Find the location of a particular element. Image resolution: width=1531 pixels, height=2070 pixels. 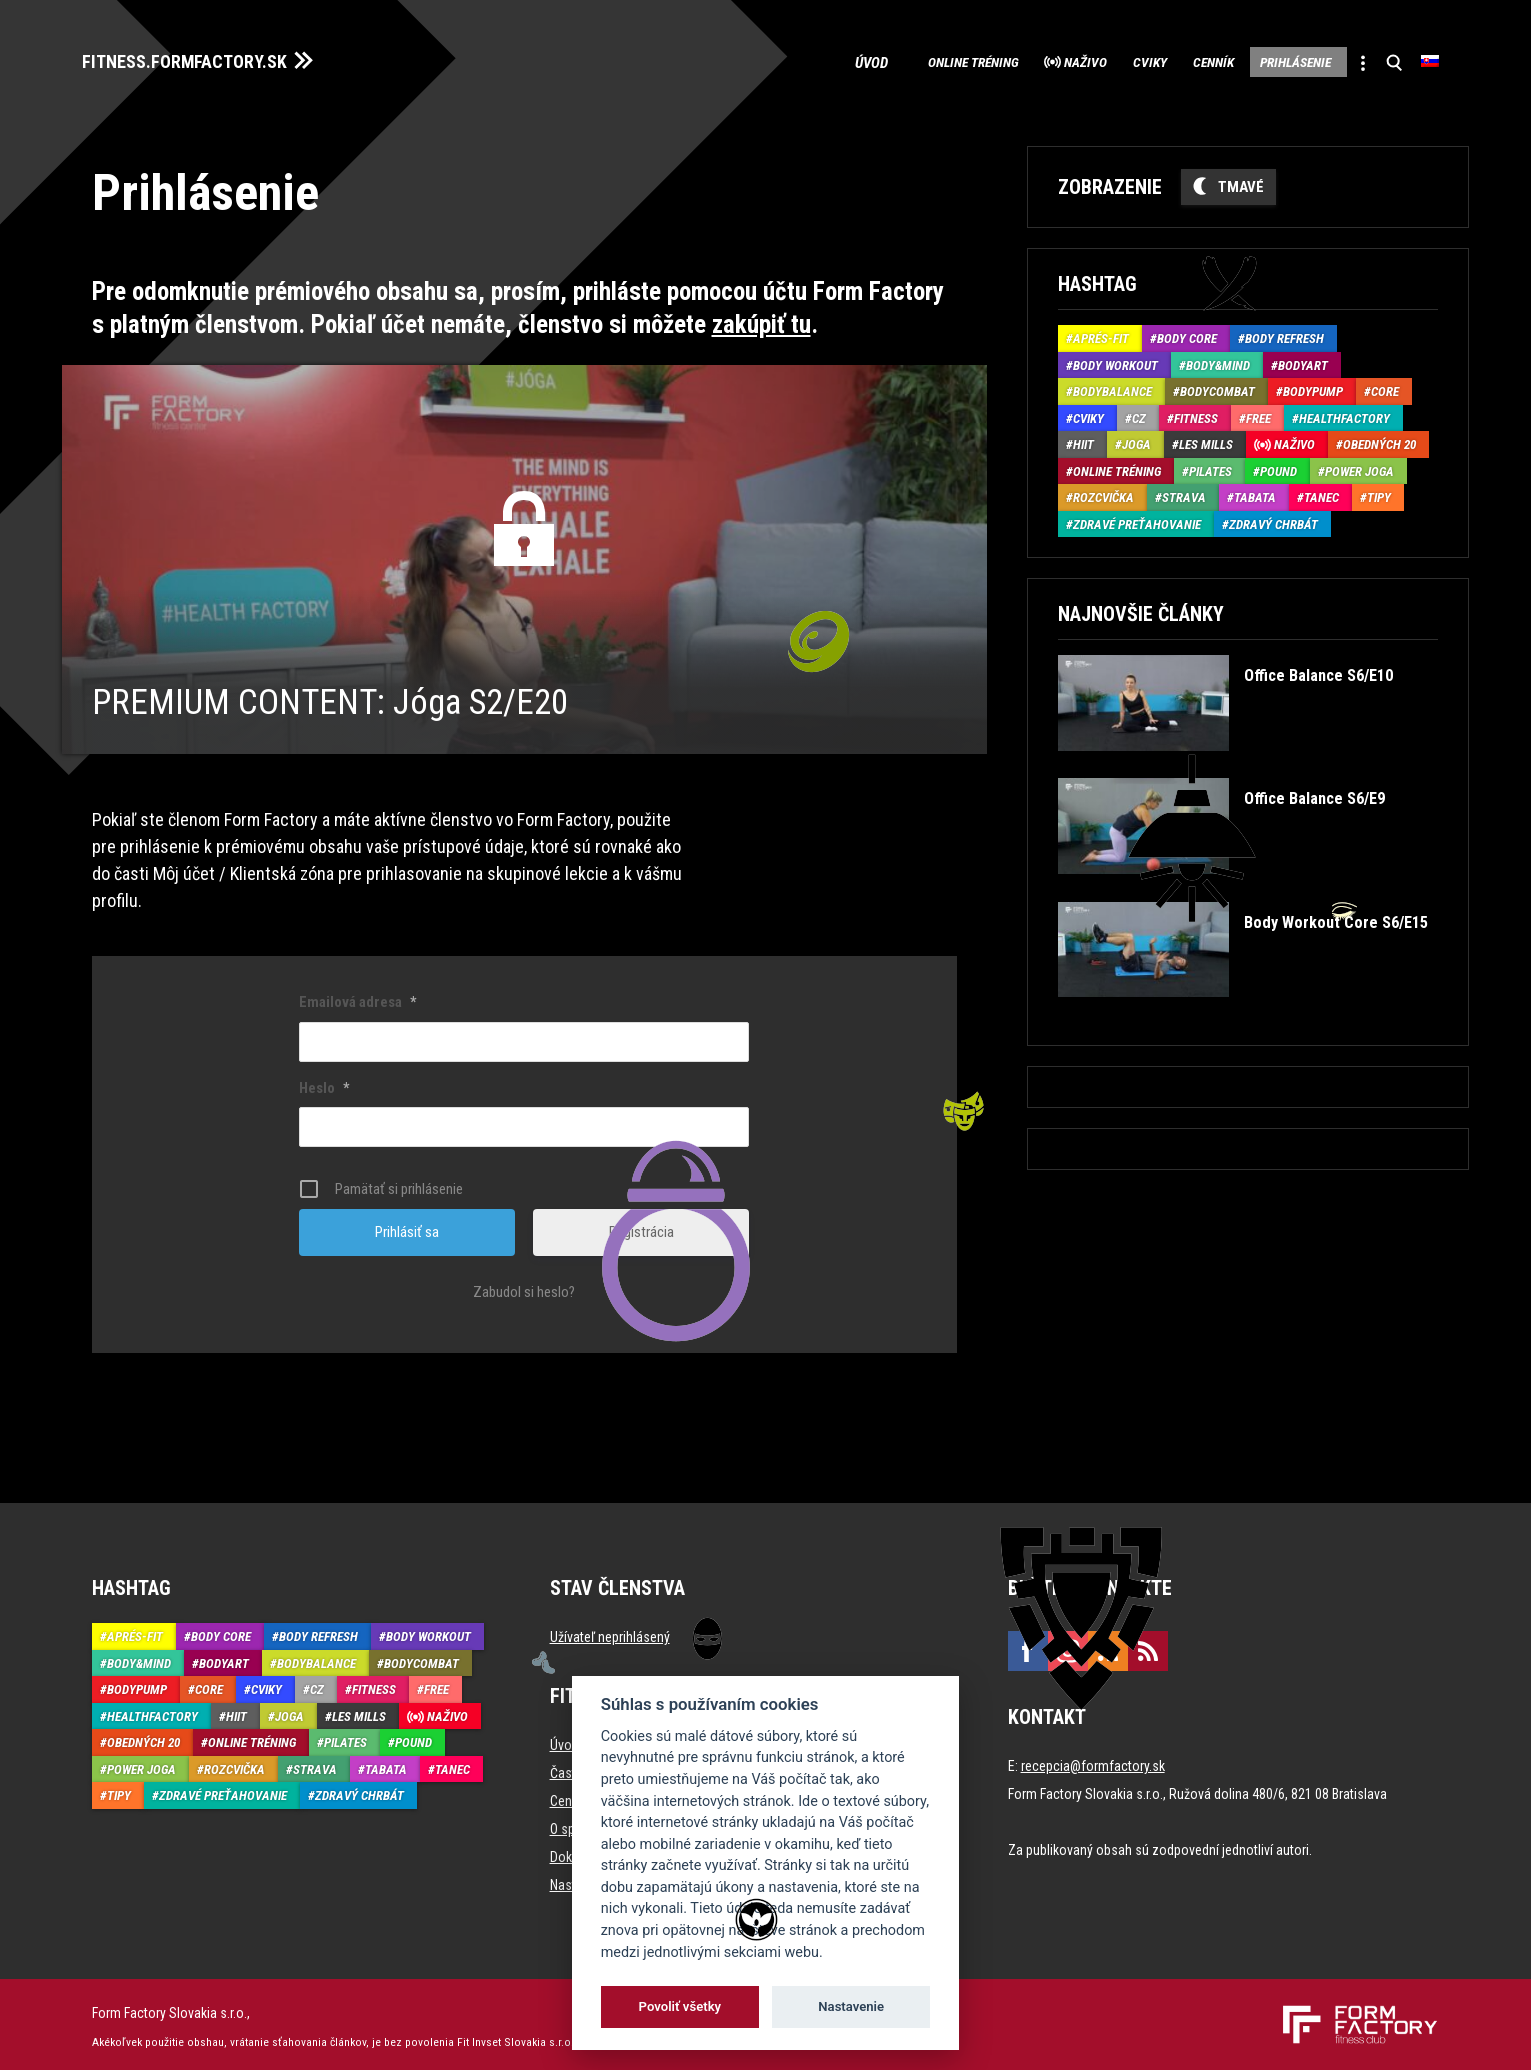

toggle stealth or incognito mode is located at coordinates (707, 1638).